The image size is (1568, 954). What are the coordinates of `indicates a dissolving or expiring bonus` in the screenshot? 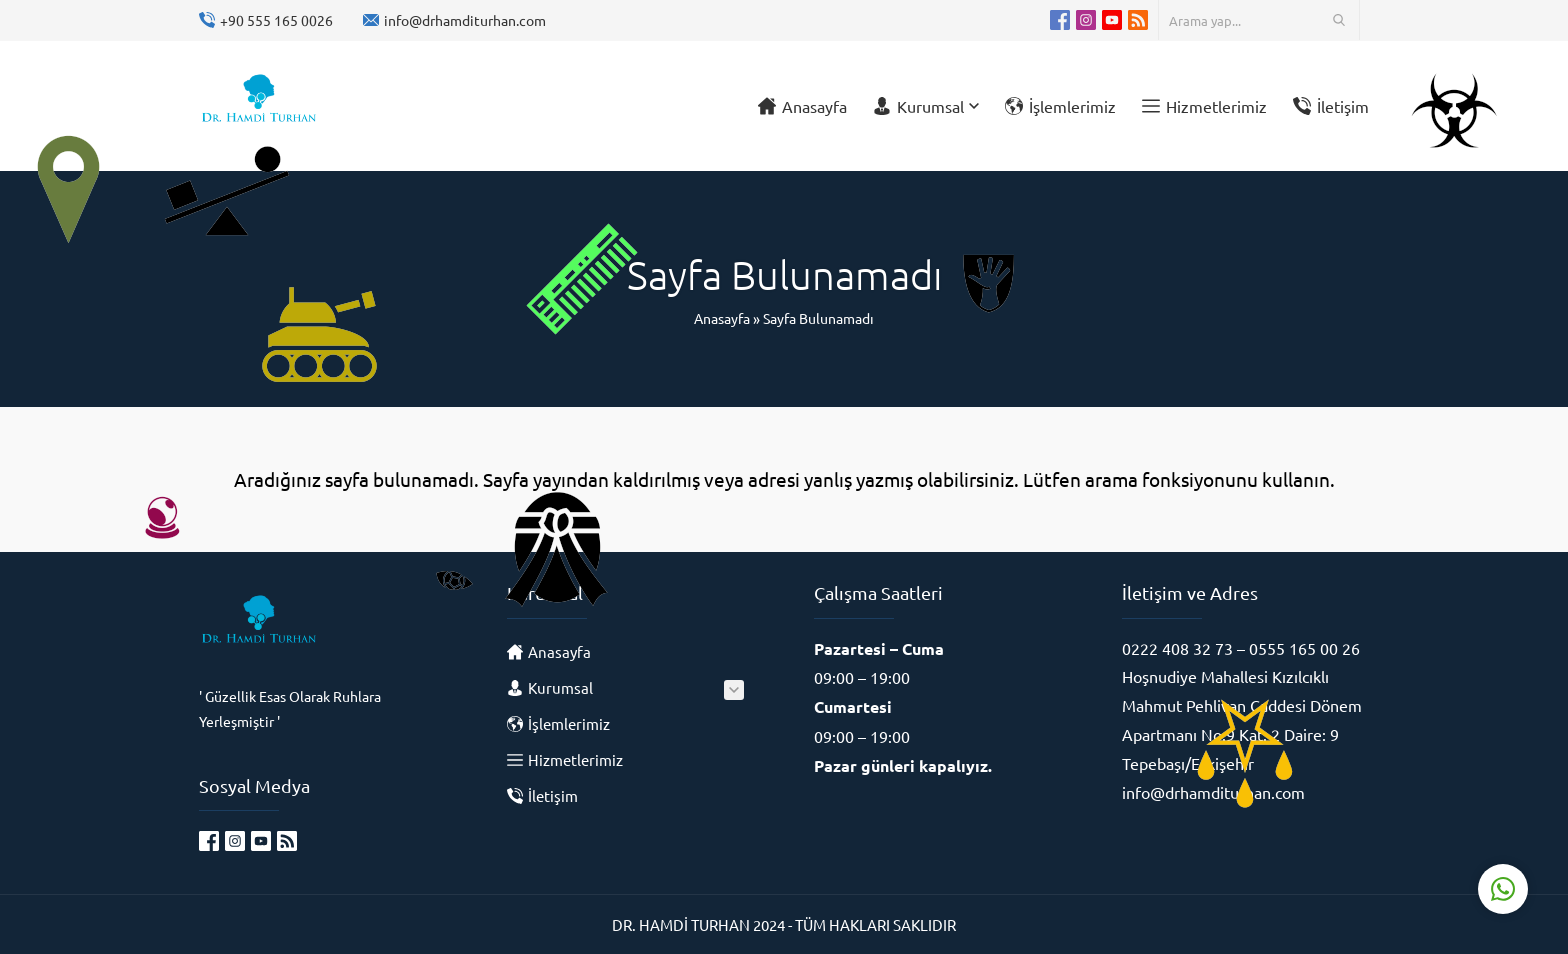 It's located at (1243, 753).